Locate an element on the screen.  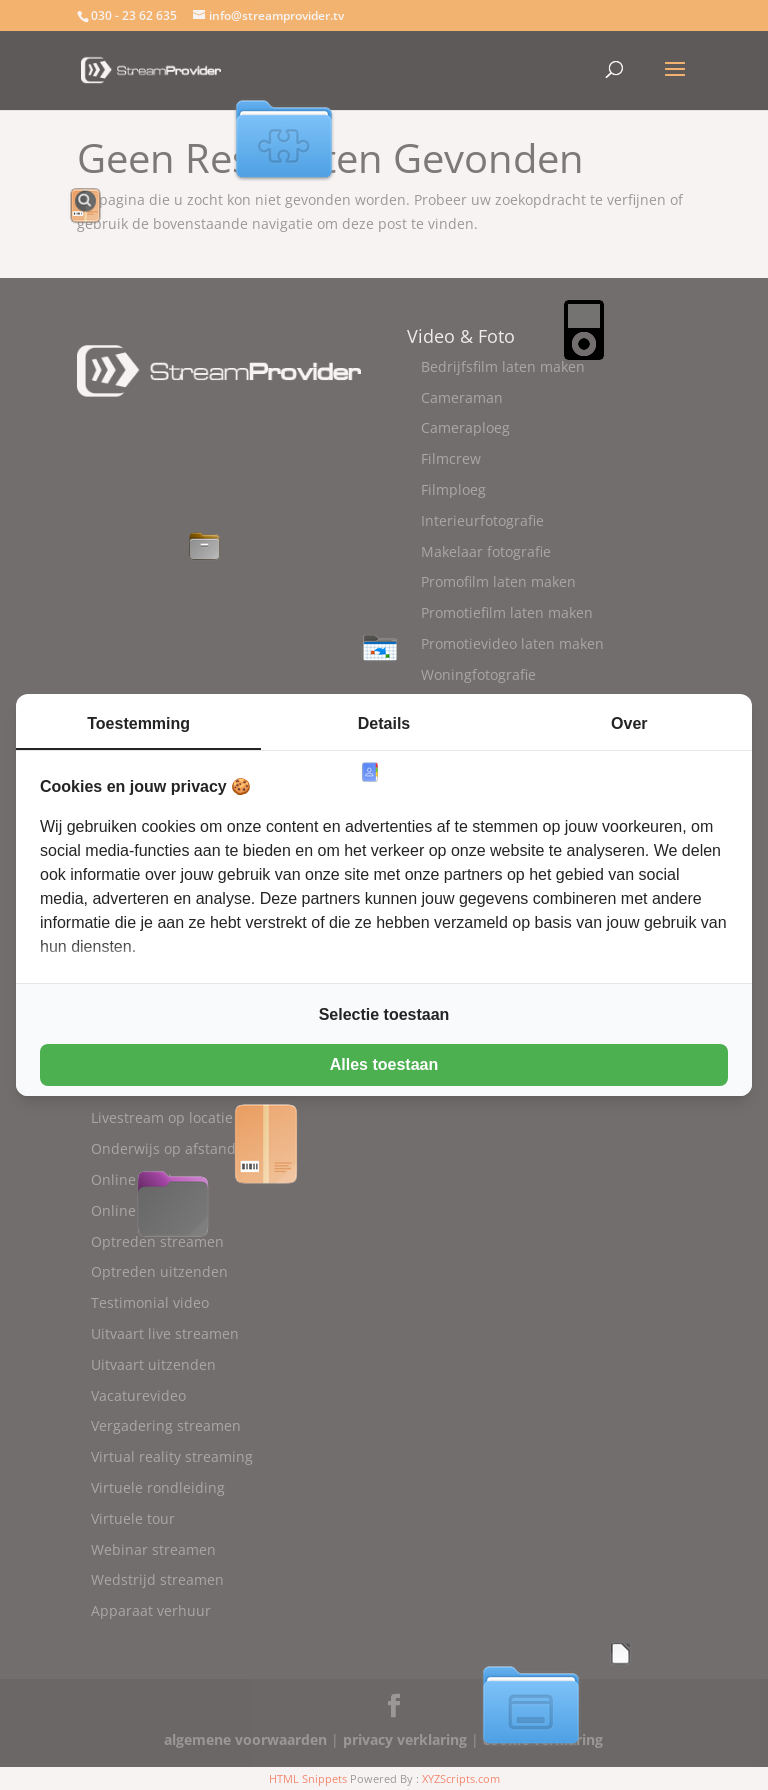
open desktop folder is located at coordinates (531, 1705).